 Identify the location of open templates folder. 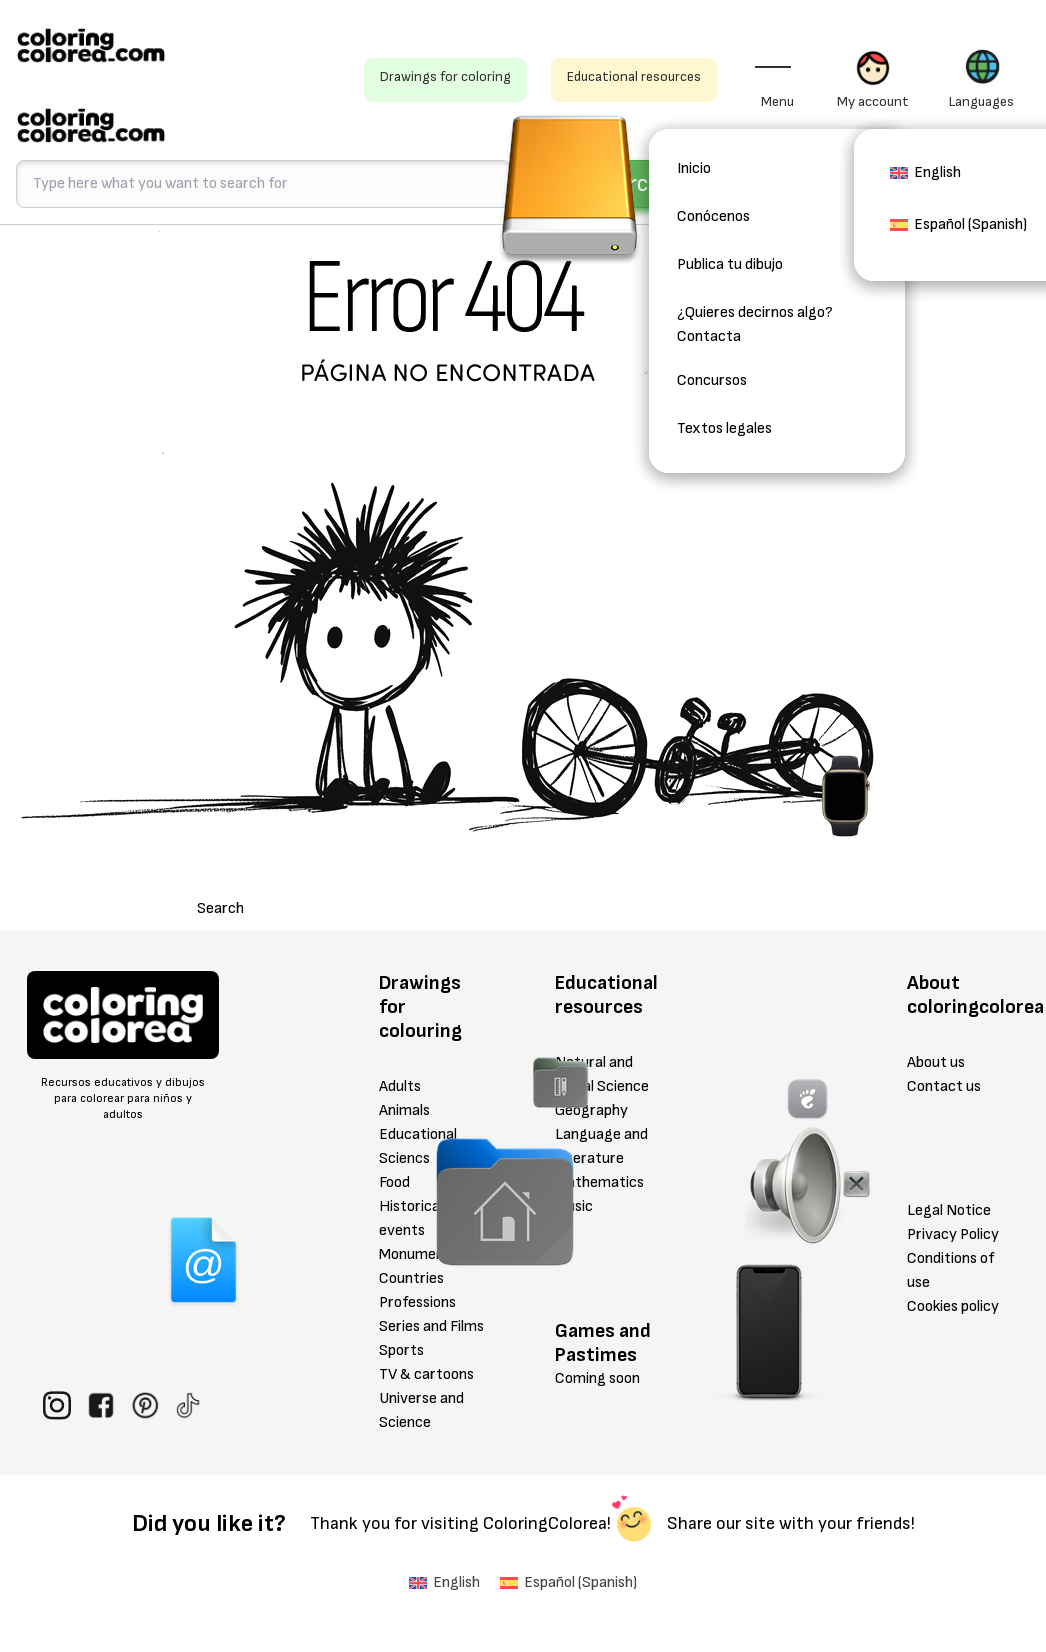
(560, 1082).